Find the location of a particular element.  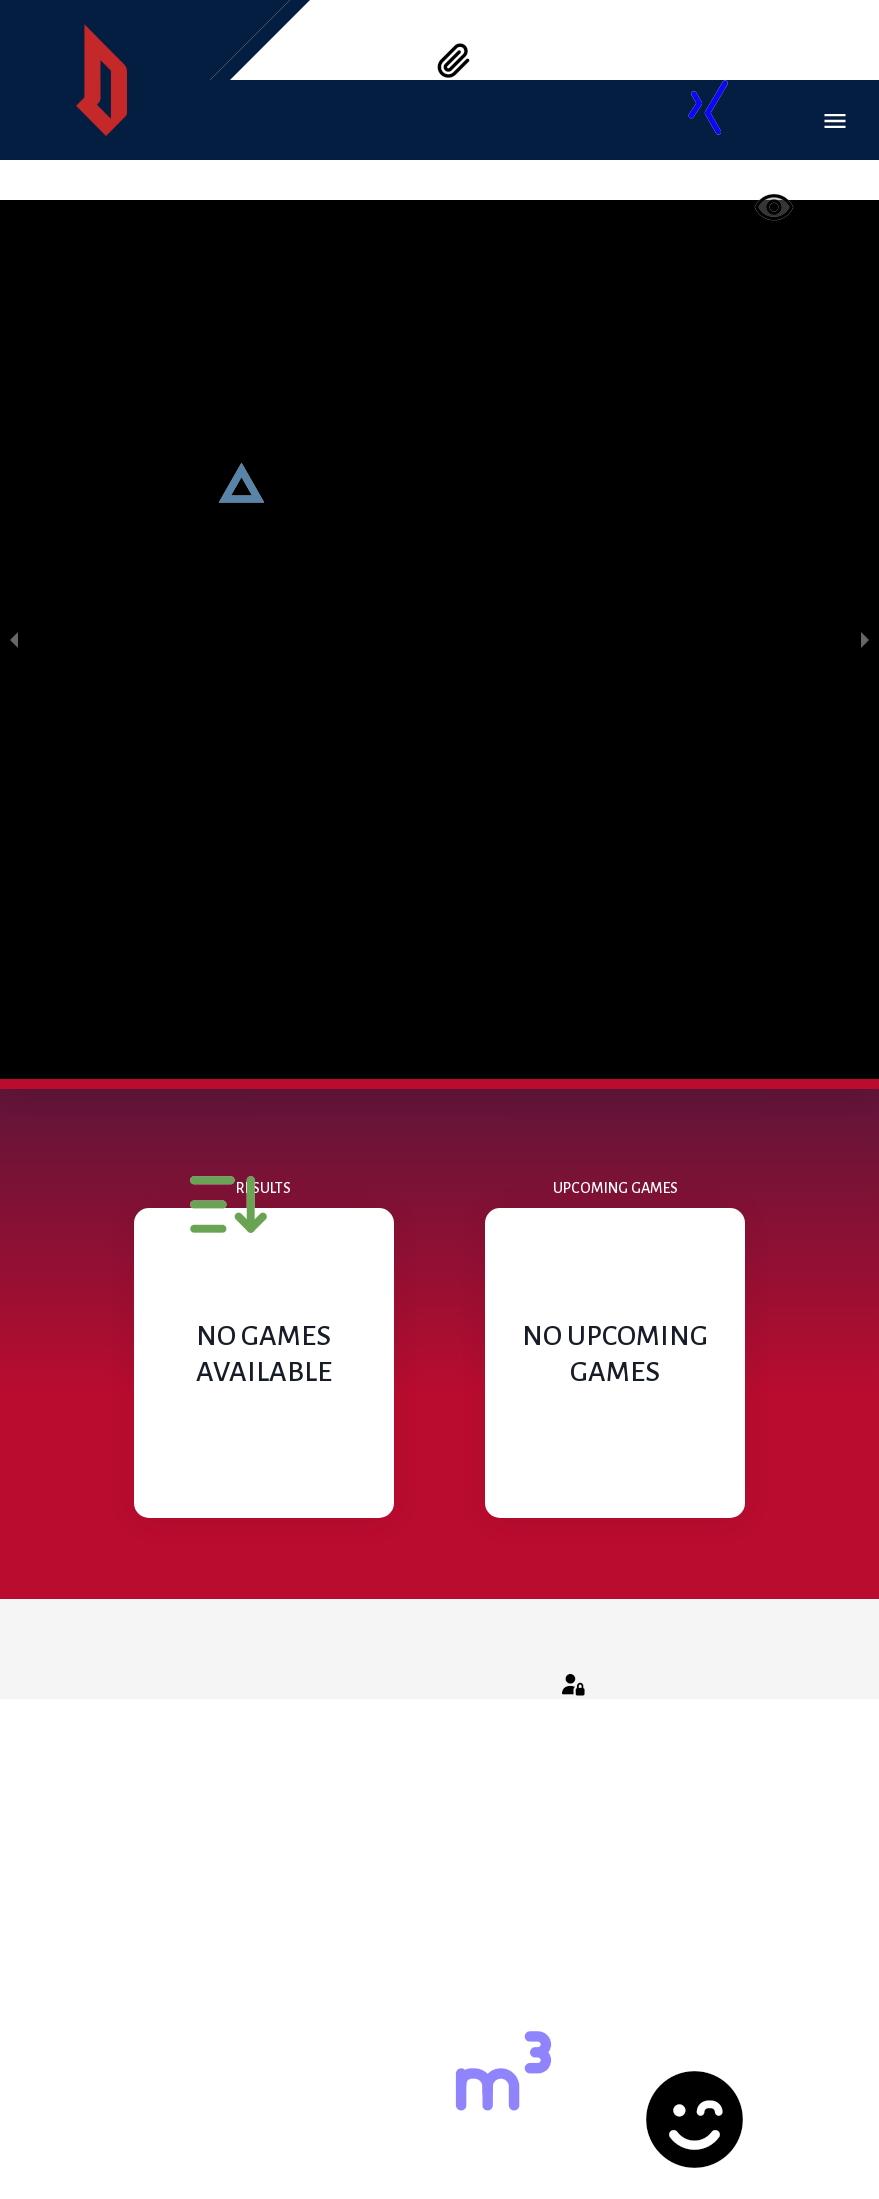

toggle visibility of content or password is located at coordinates (774, 208).